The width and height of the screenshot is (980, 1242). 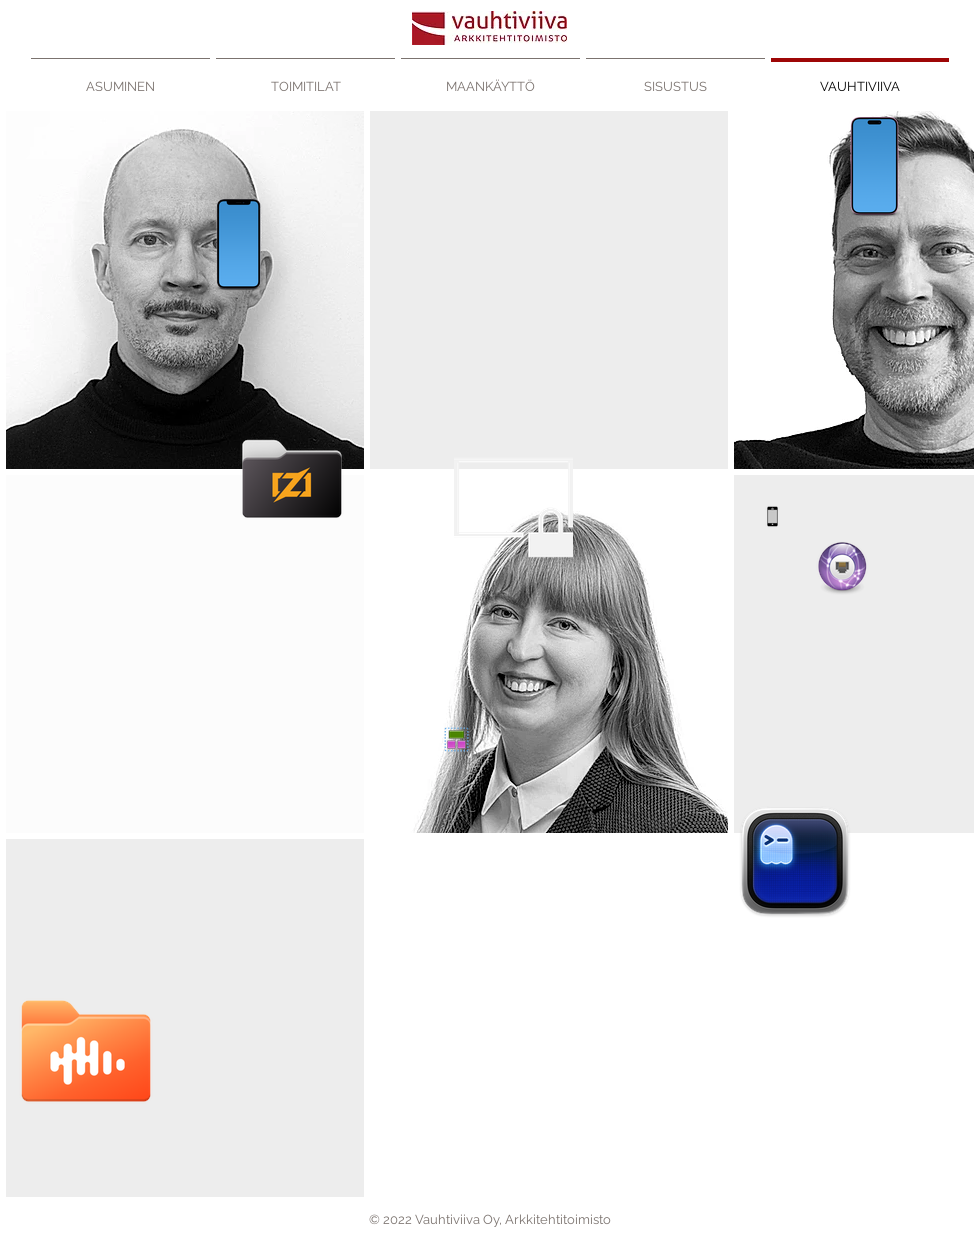 I want to click on select all items in the current view, so click(x=456, y=739).